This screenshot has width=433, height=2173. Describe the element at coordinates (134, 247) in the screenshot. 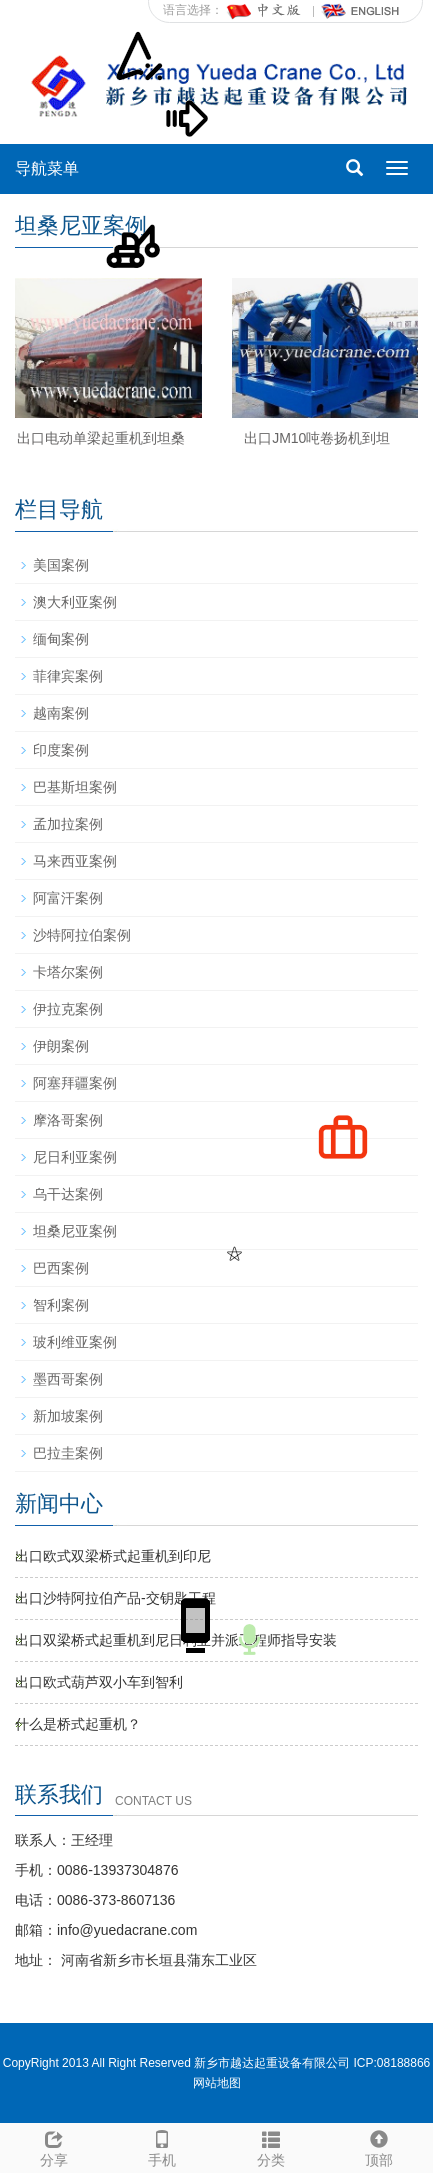

I see `demolition or destruction tool` at that location.